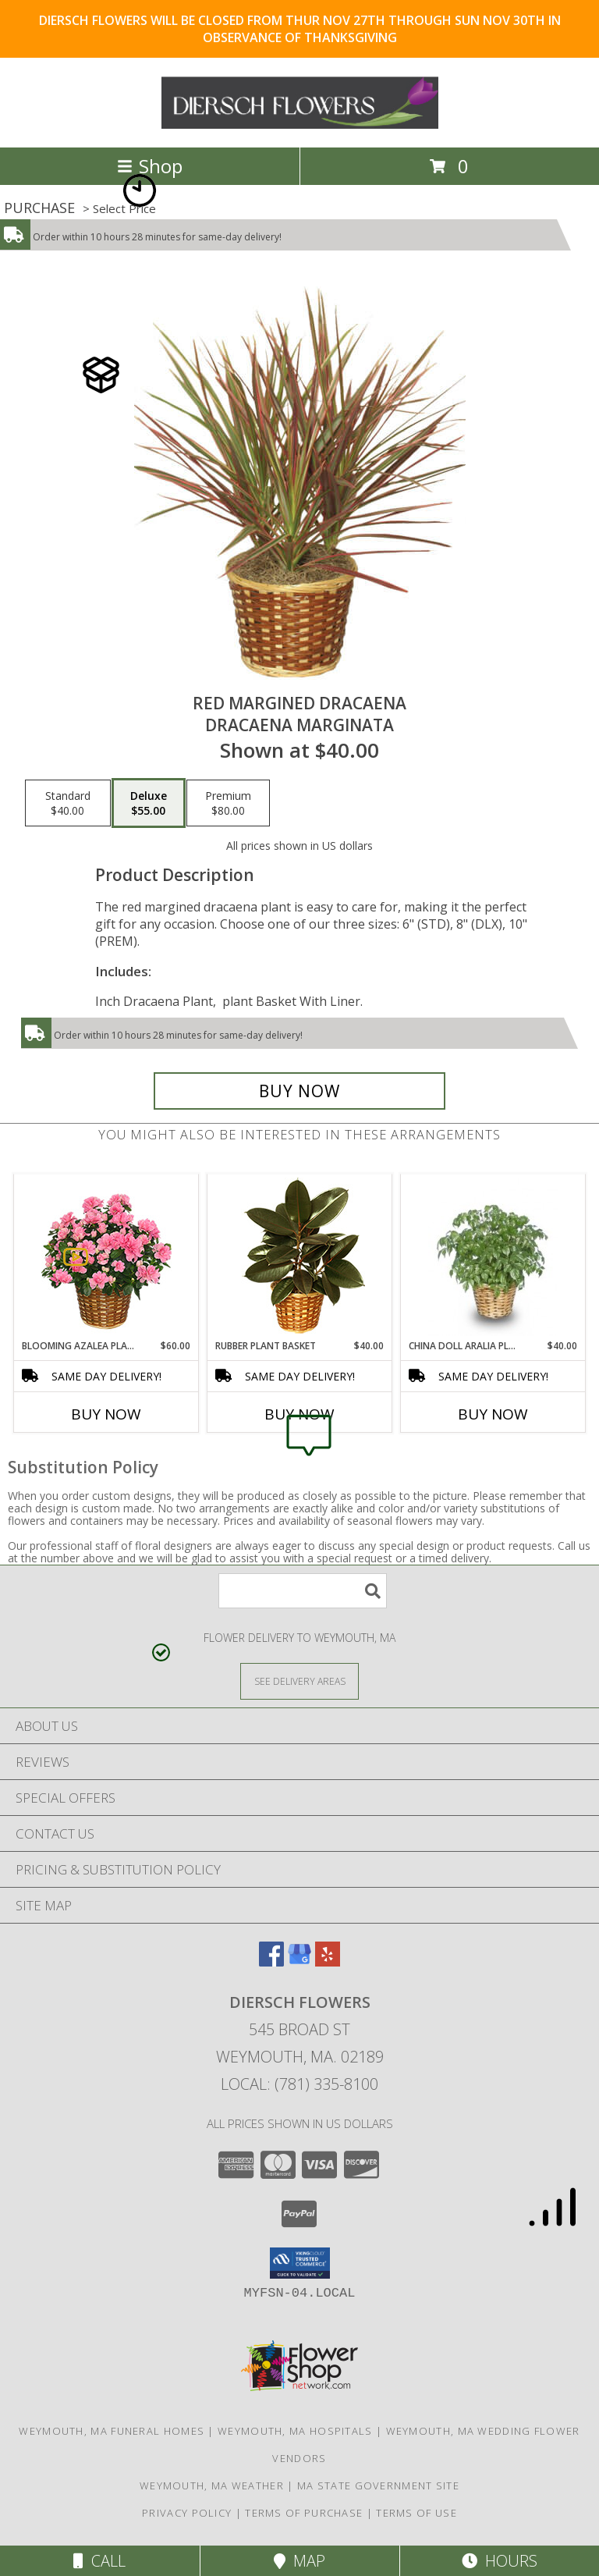 Image resolution: width=599 pixels, height=2576 pixels. What do you see at coordinates (309, 1434) in the screenshot?
I see `open chat or messaging` at bounding box center [309, 1434].